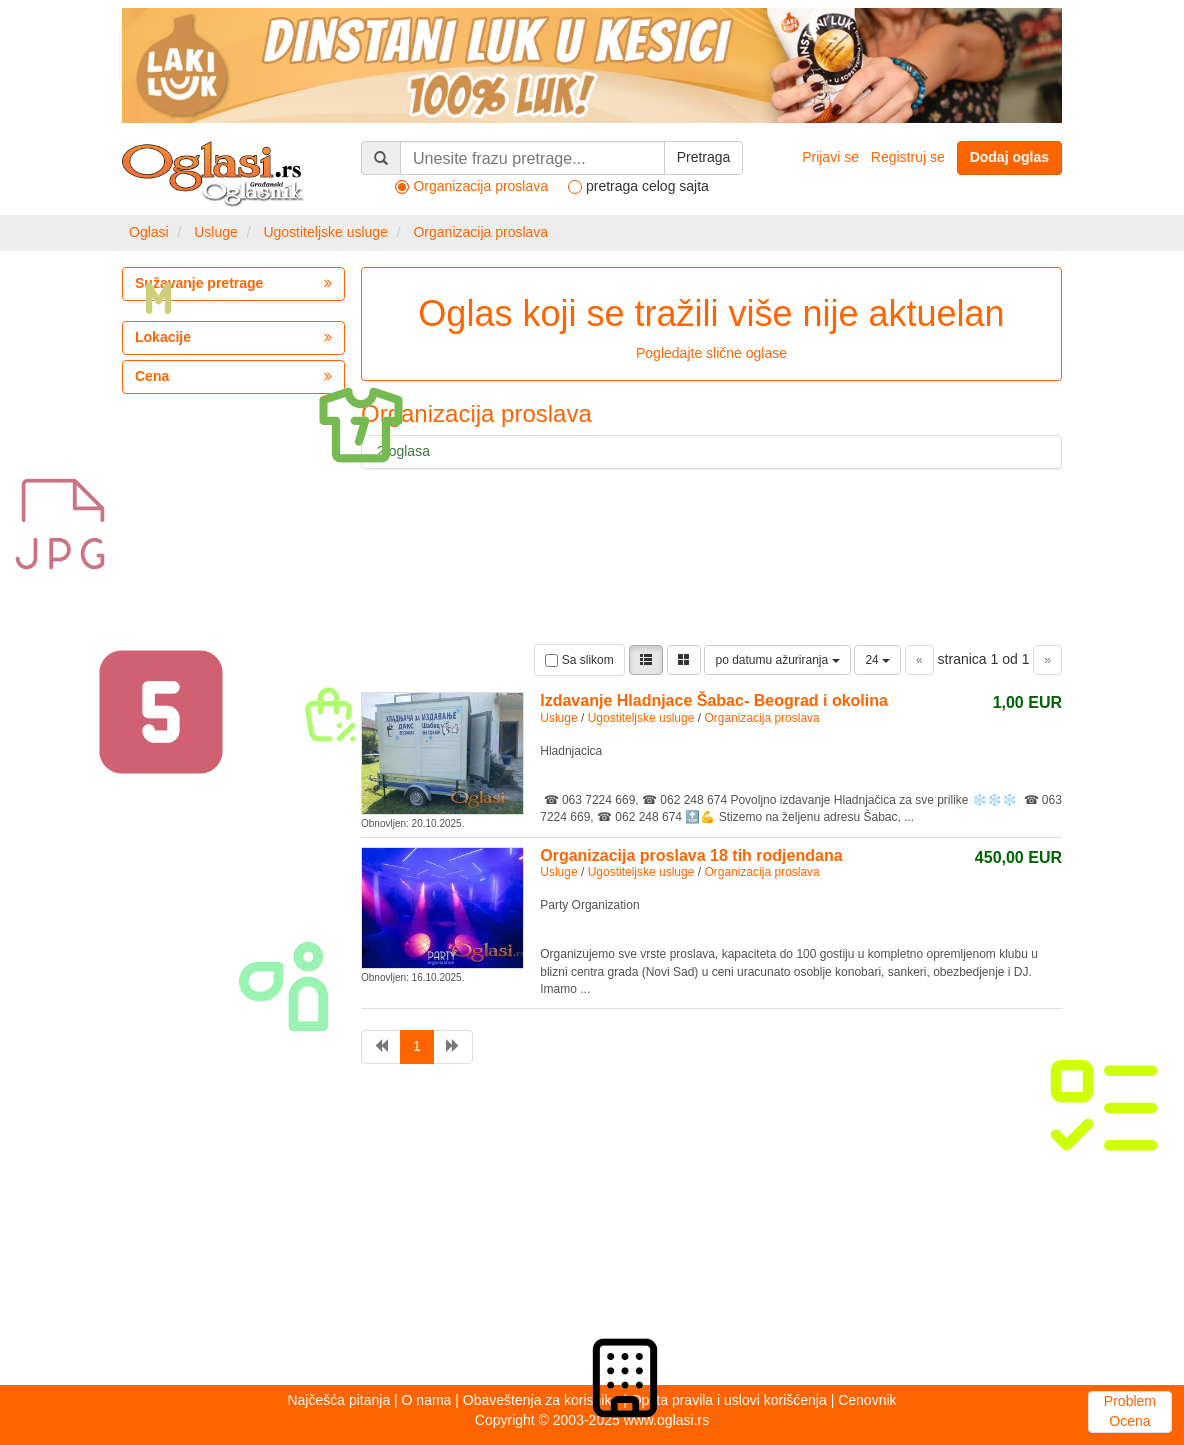  What do you see at coordinates (161, 712) in the screenshot?
I see `indicates step 5 in a numbered sequence` at bounding box center [161, 712].